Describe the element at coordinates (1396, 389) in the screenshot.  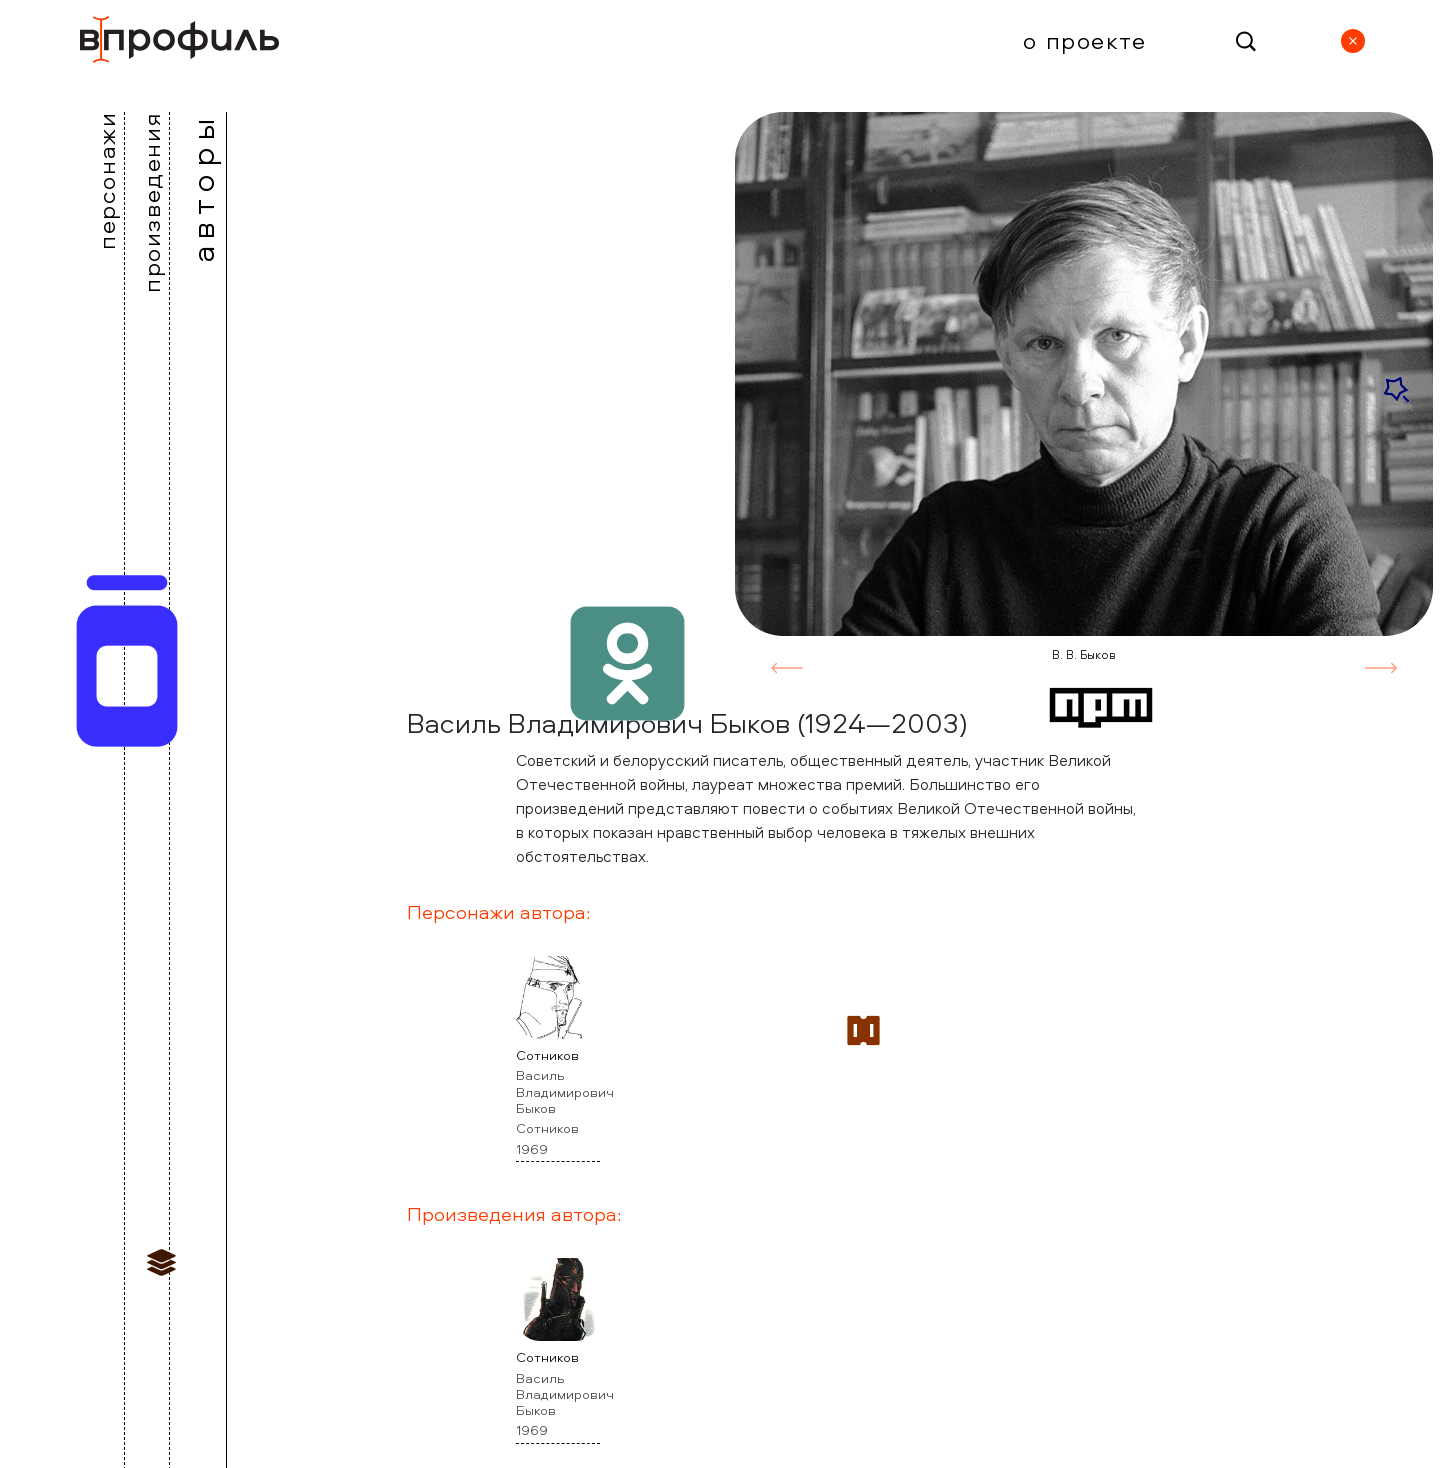
I see `apply magic or auto-enhance effects` at that location.